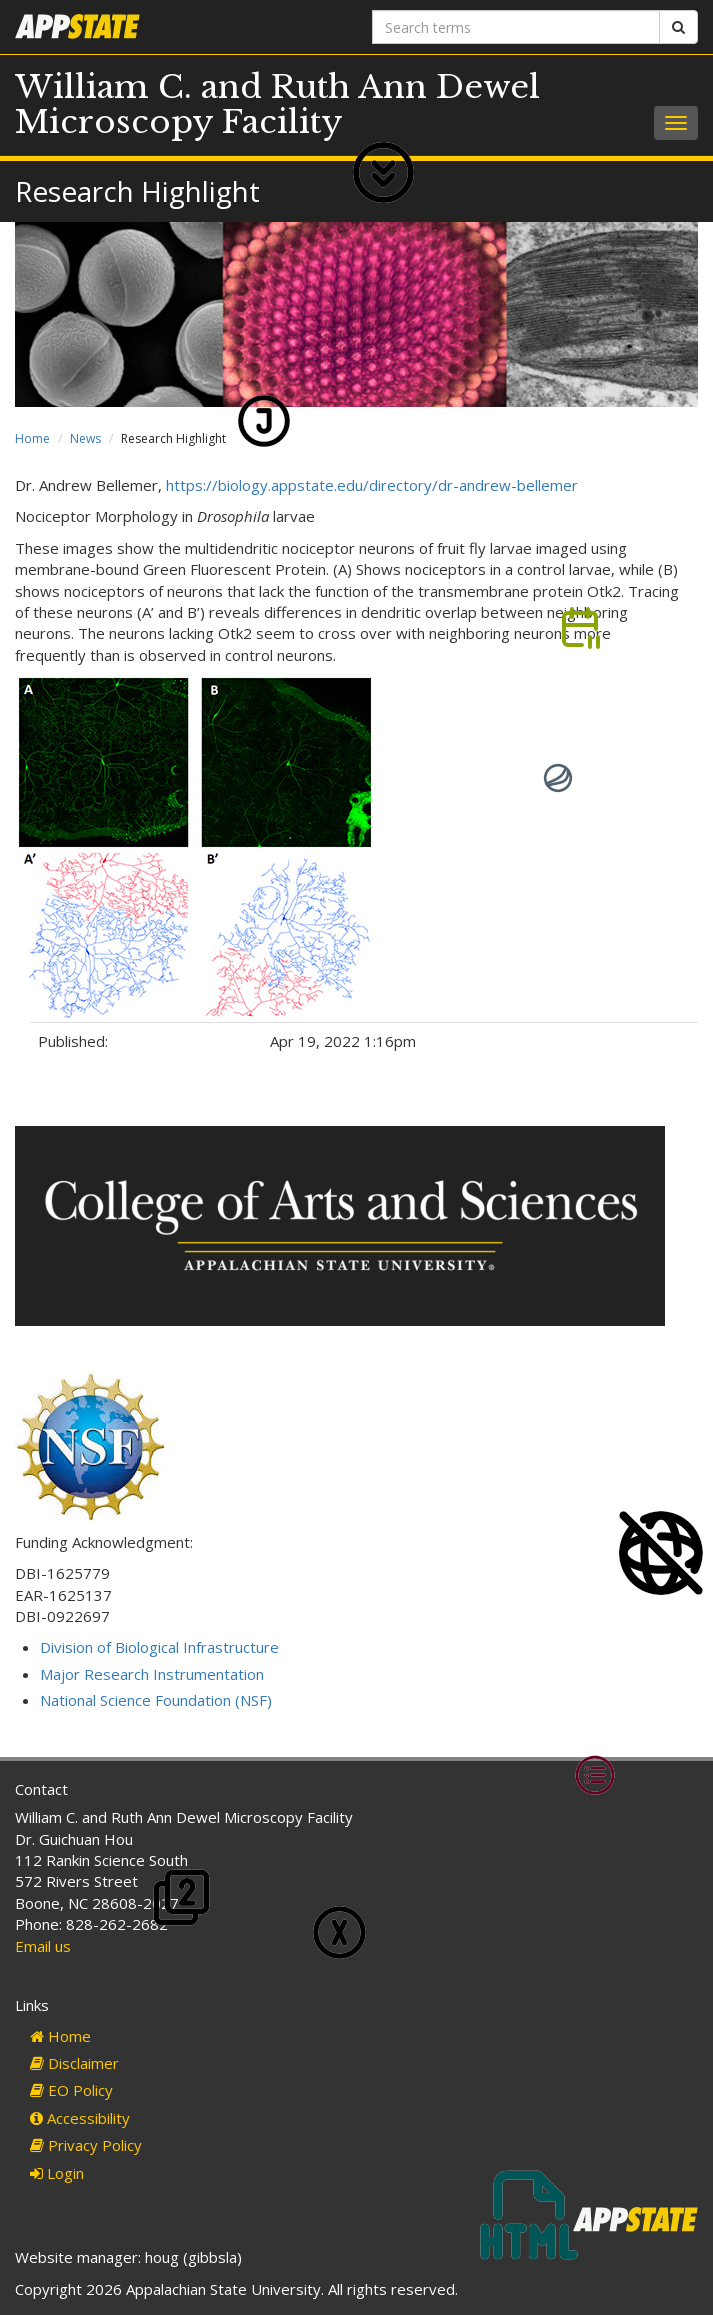 The image size is (713, 2315). What do you see at coordinates (181, 1897) in the screenshot?
I see `view second item in a collection` at bounding box center [181, 1897].